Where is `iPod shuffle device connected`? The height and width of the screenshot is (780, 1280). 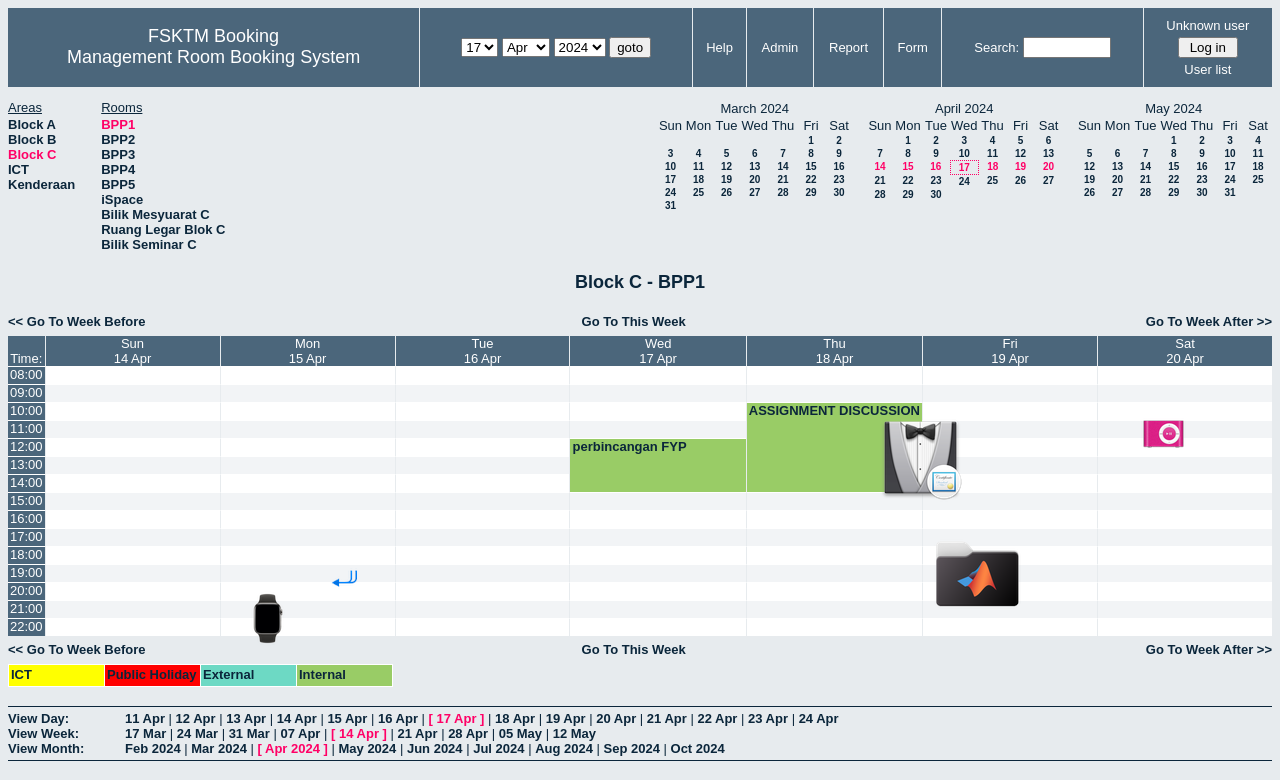 iPod shuffle device connected is located at coordinates (1163, 426).